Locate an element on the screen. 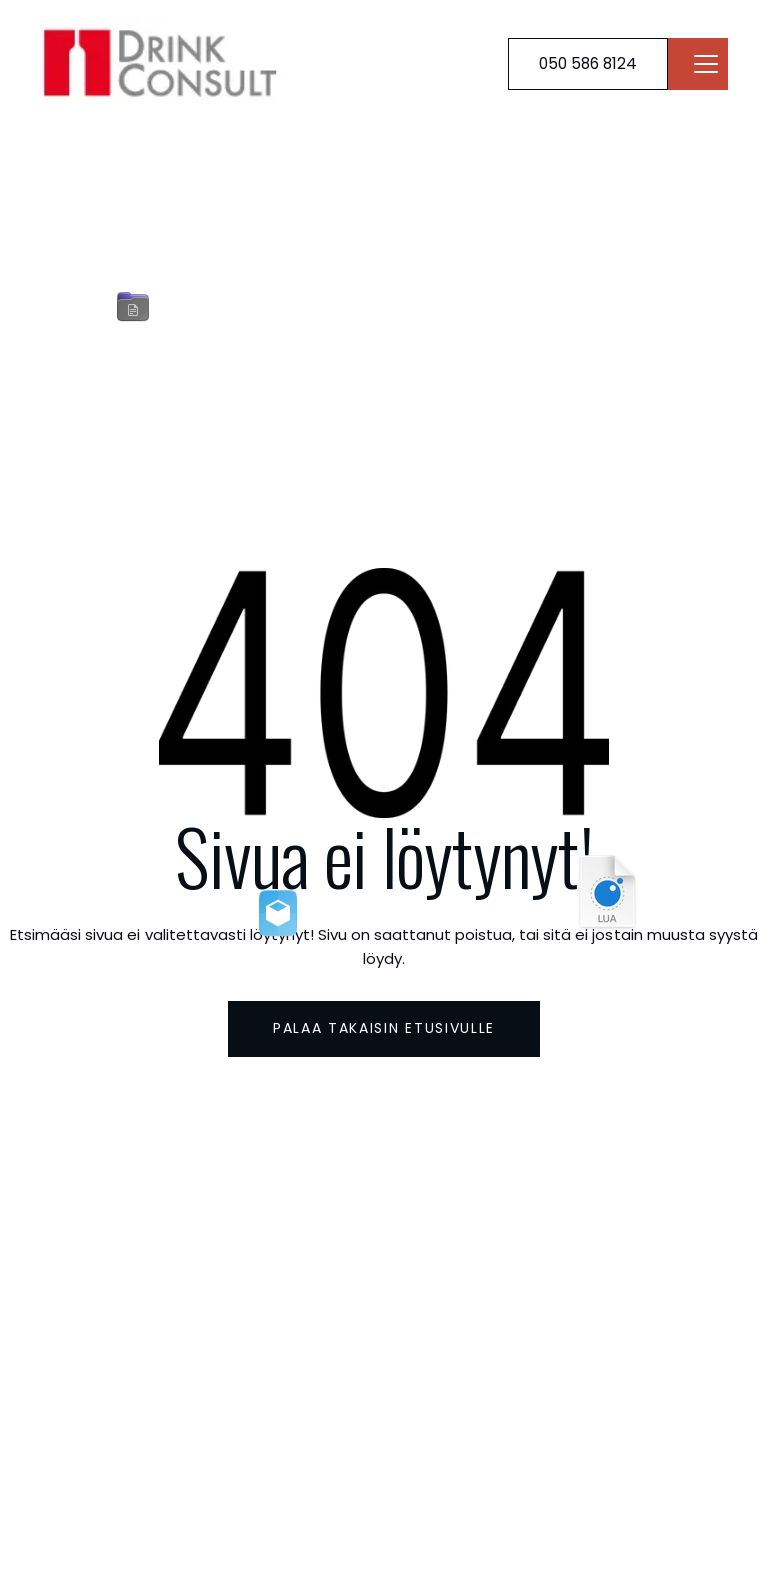 The width and height of the screenshot is (768, 1575). open your documents folder is located at coordinates (133, 306).